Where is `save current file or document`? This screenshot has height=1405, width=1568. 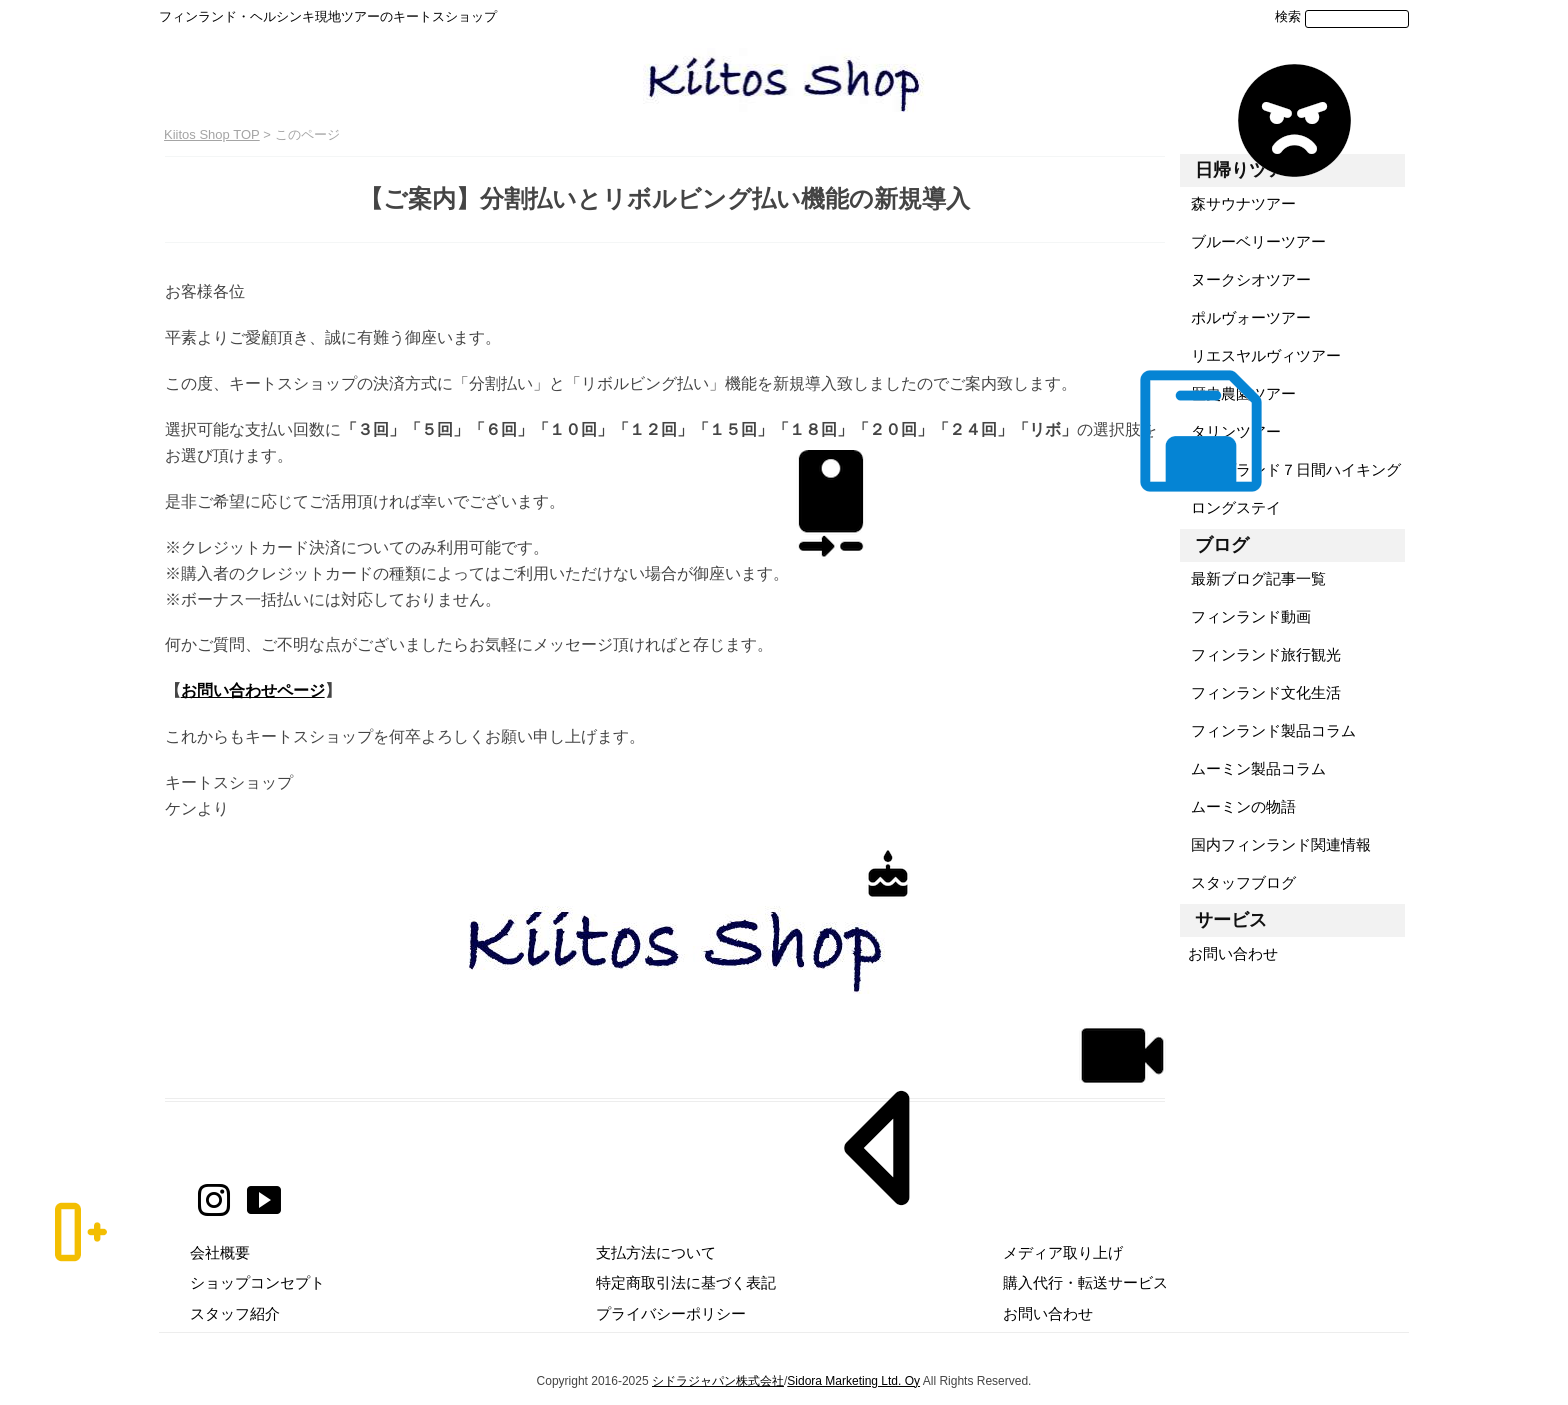
save current file or document is located at coordinates (1201, 431).